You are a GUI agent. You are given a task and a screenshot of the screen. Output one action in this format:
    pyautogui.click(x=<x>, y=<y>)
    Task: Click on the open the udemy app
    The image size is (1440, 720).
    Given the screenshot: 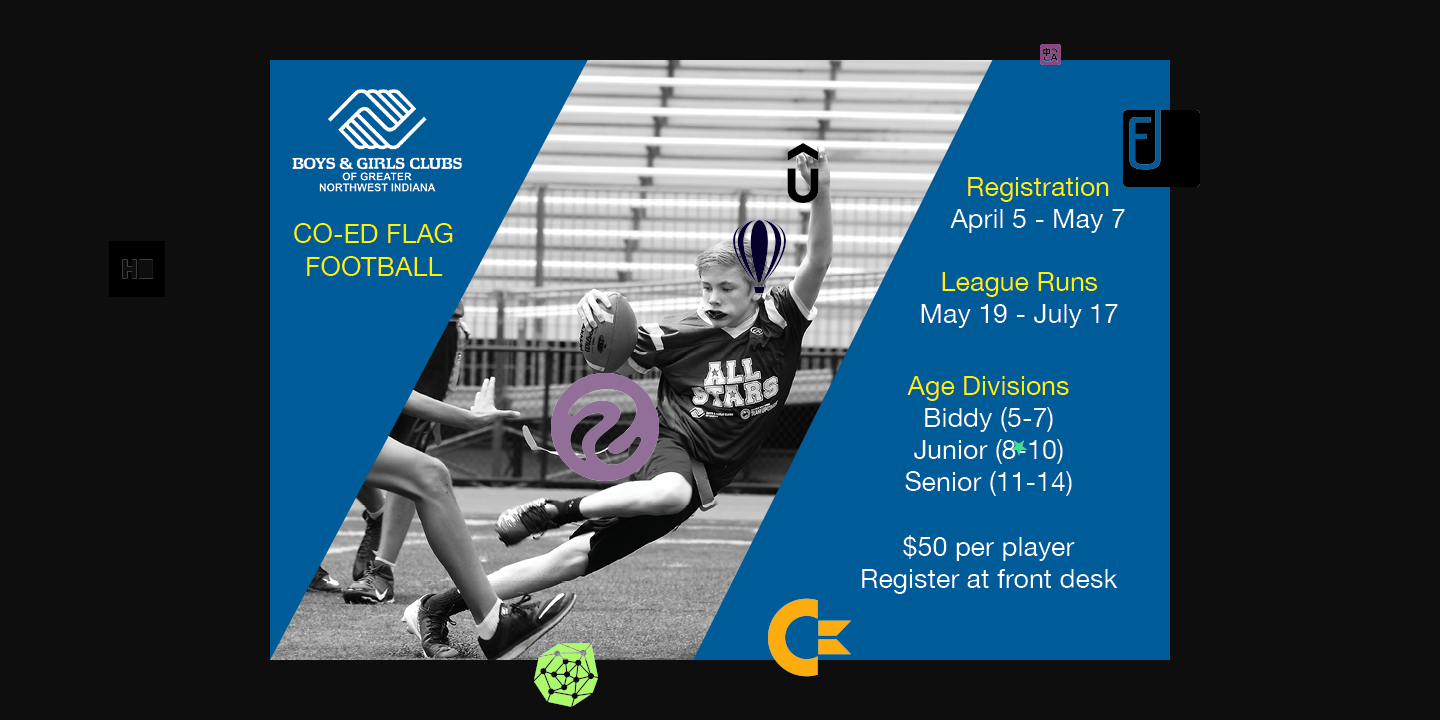 What is the action you would take?
    pyautogui.click(x=803, y=173)
    